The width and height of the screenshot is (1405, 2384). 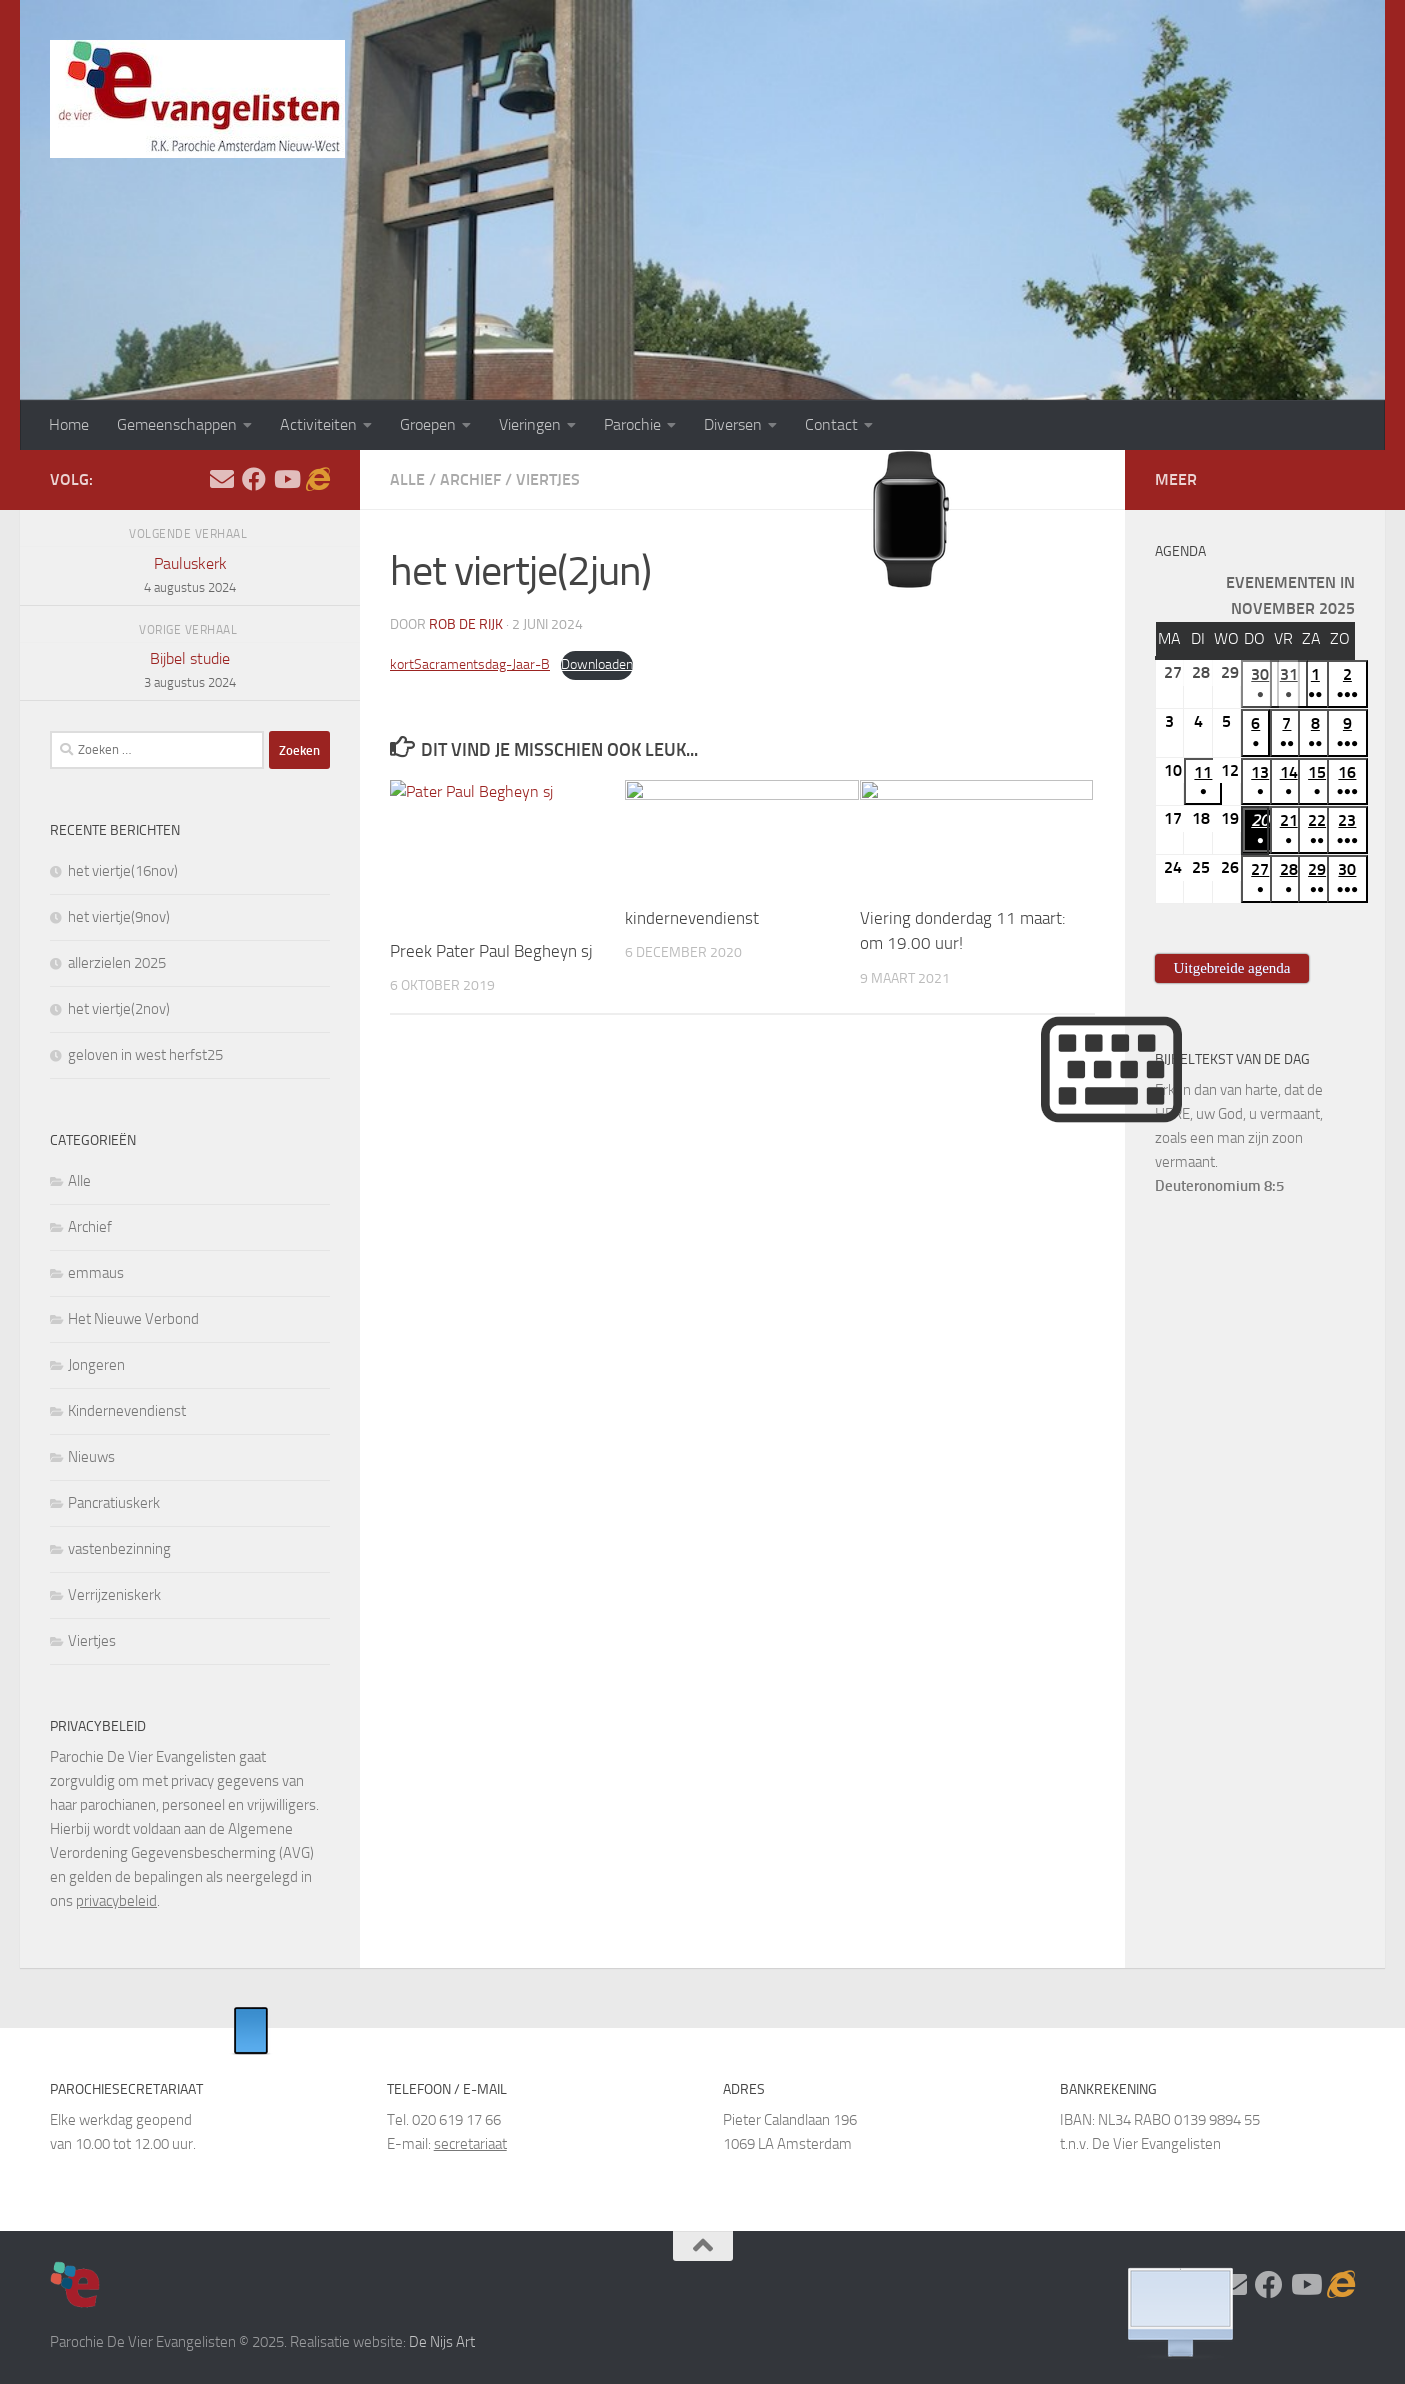 I want to click on indicates a blue iMac device in your system, so click(x=1180, y=2310).